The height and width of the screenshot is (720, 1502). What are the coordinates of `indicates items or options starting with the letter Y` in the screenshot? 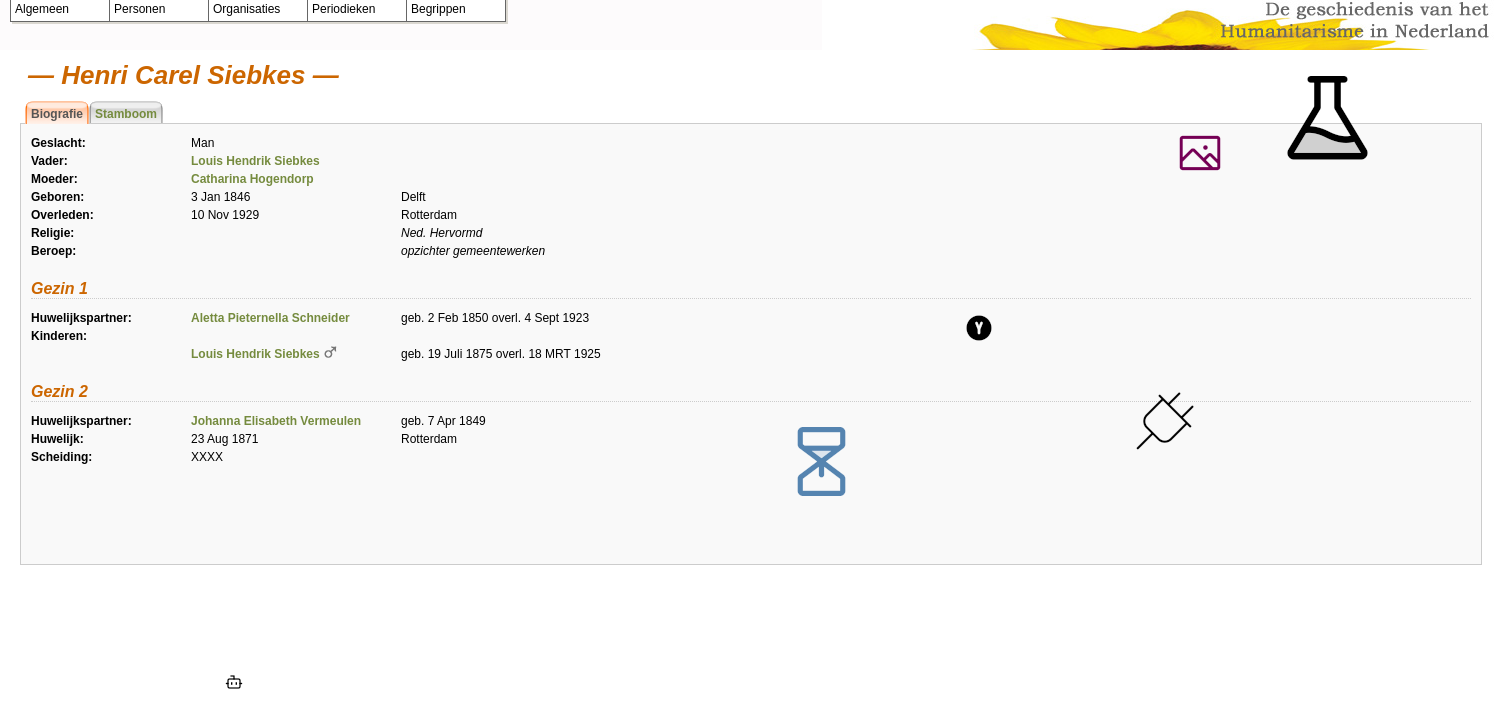 It's located at (979, 328).